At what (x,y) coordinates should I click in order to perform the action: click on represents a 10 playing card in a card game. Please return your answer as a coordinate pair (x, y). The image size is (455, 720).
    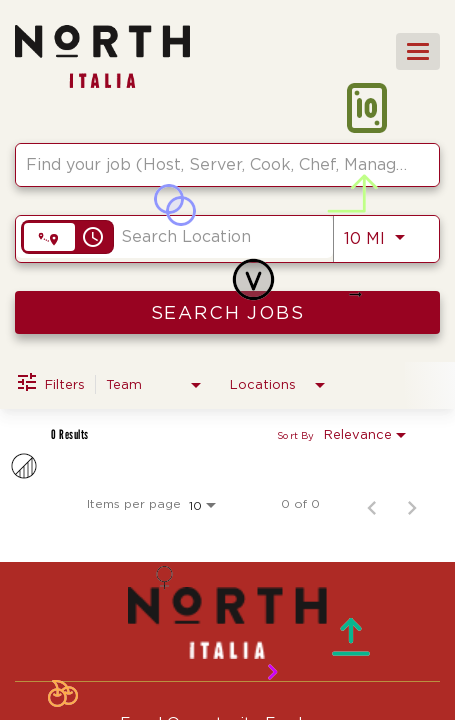
    Looking at the image, I should click on (367, 108).